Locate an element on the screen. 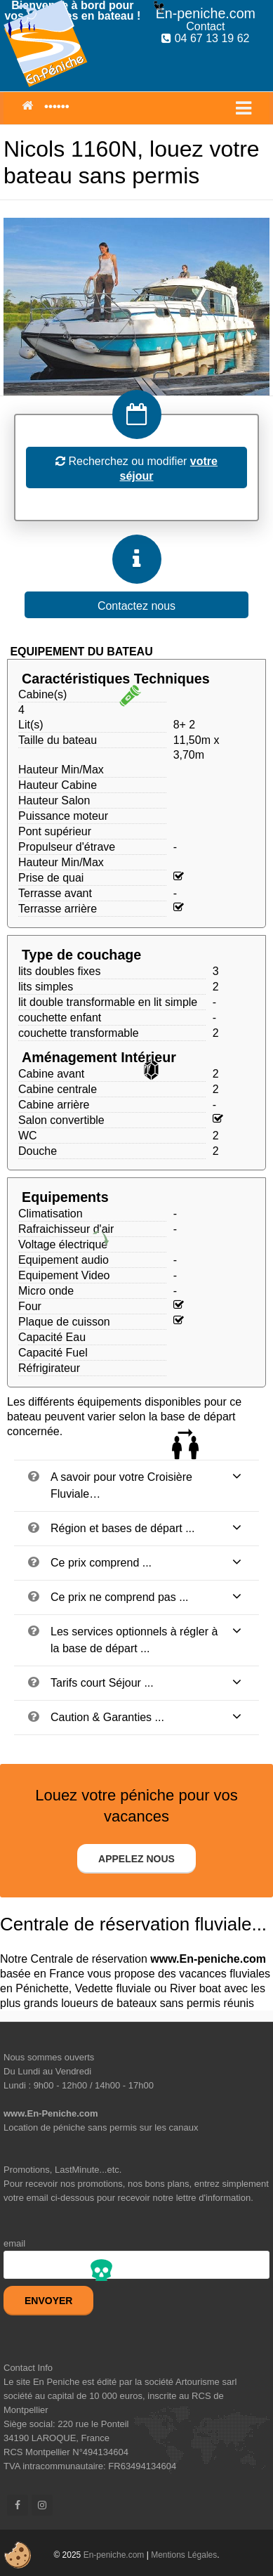 Image resolution: width=273 pixels, height=2576 pixels. rotate view to overhead perspective is located at coordinates (100, 1238).